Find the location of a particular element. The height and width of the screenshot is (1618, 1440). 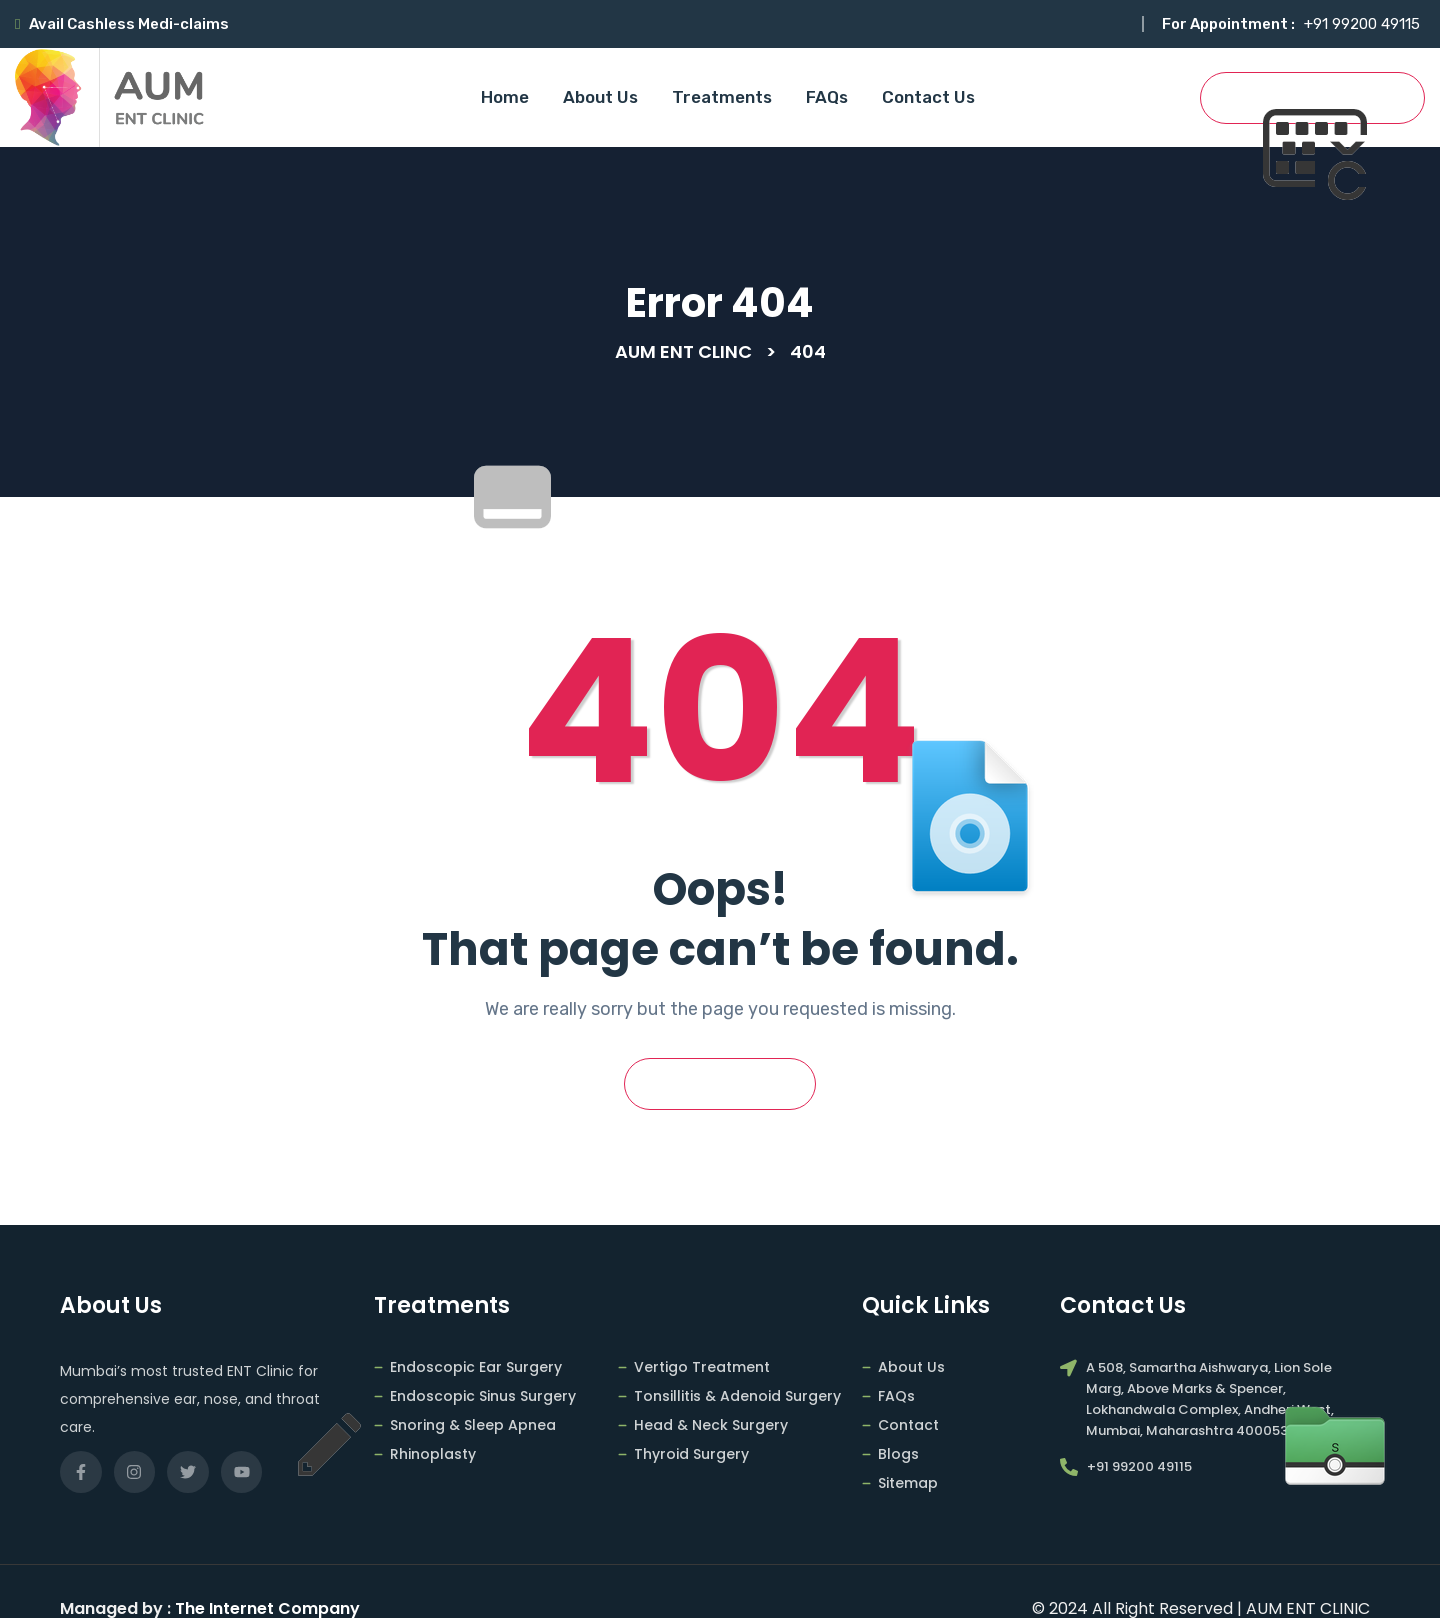

open on-screen keyboard settings is located at coordinates (1315, 148).